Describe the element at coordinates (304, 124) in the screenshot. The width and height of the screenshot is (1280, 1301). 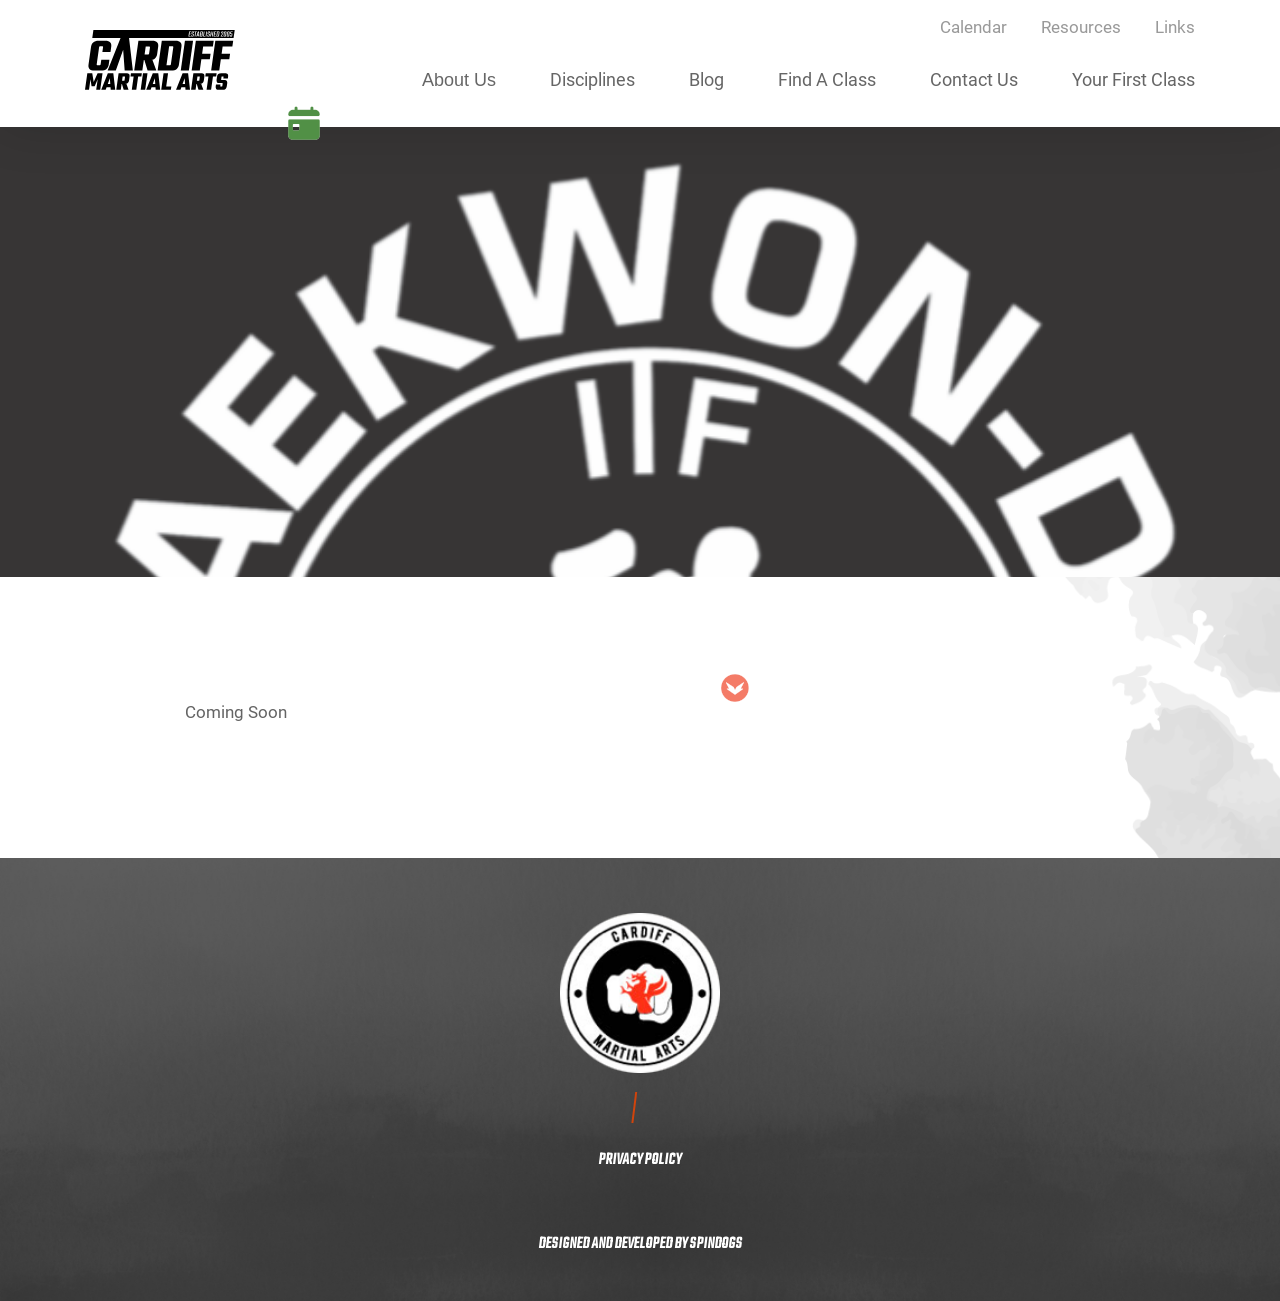
I see `open the calendar or schedule view` at that location.